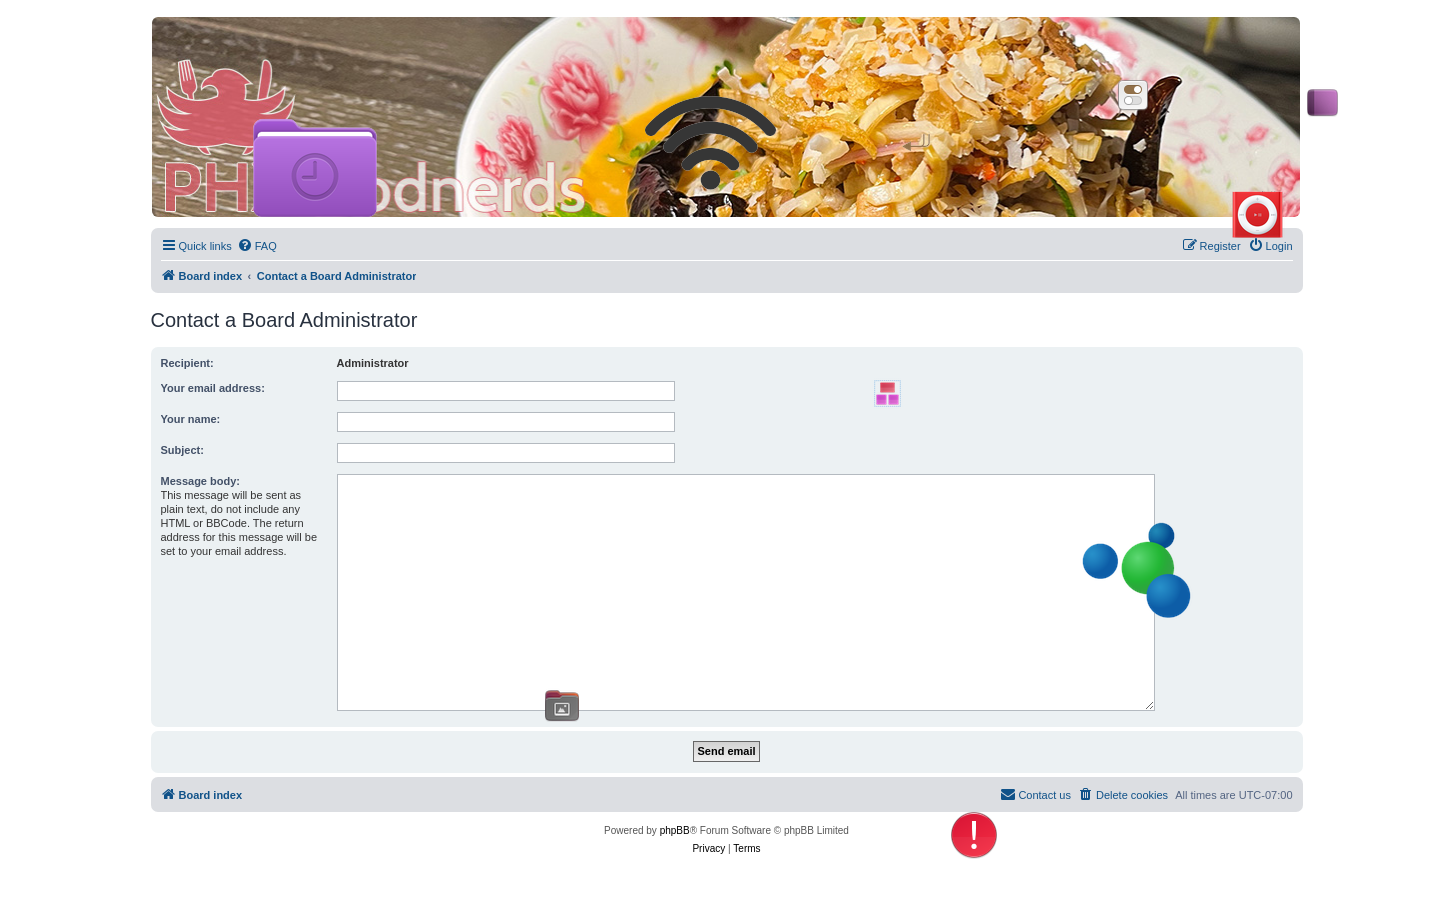  What do you see at coordinates (887, 393) in the screenshot?
I see `select all items in the current view` at bounding box center [887, 393].